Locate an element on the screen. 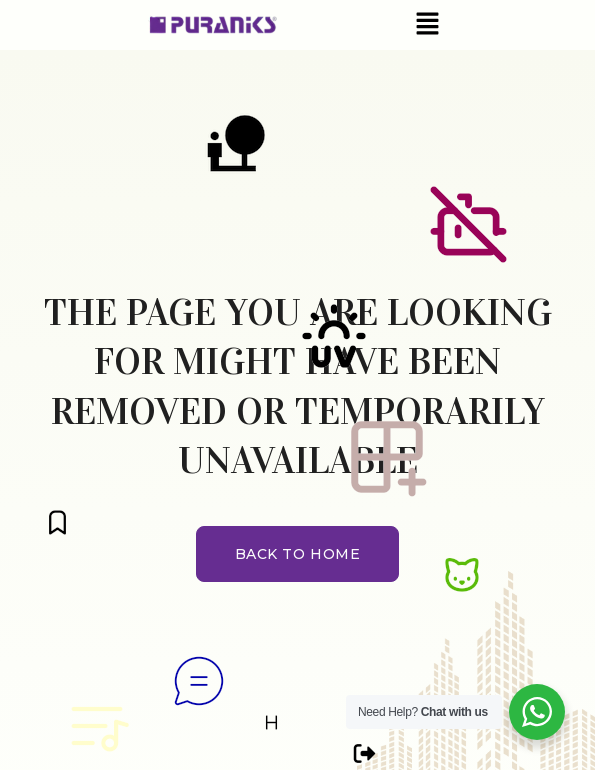 Image resolution: width=595 pixels, height=770 pixels. add a new widget or tile to dashboard is located at coordinates (387, 457).